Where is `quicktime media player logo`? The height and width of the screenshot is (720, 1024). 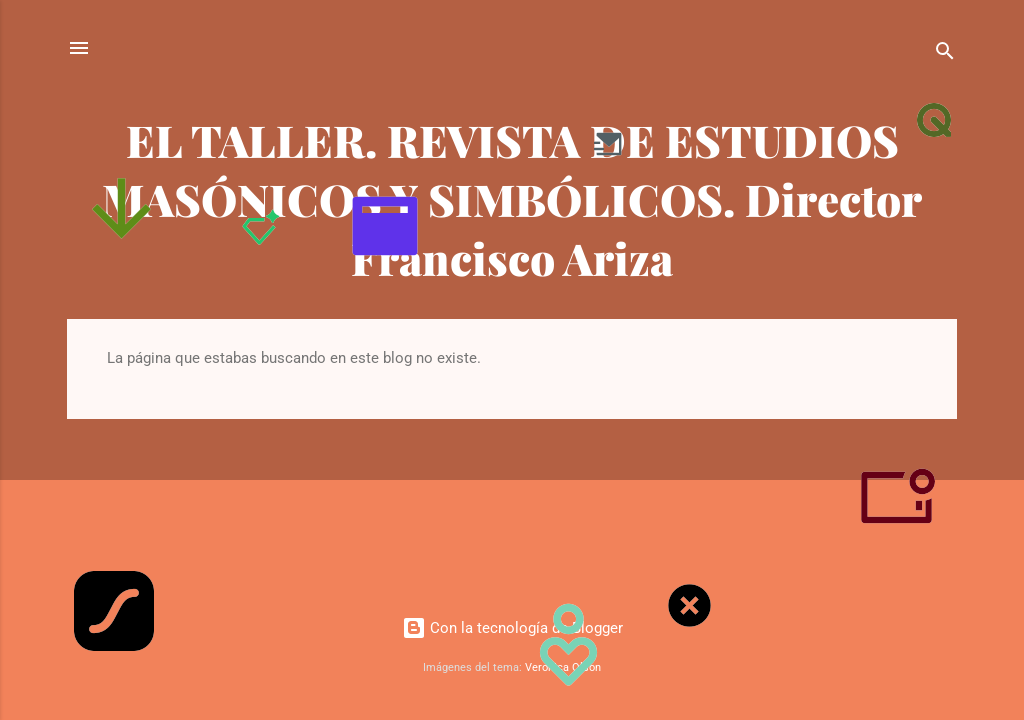
quicktime media player logo is located at coordinates (934, 120).